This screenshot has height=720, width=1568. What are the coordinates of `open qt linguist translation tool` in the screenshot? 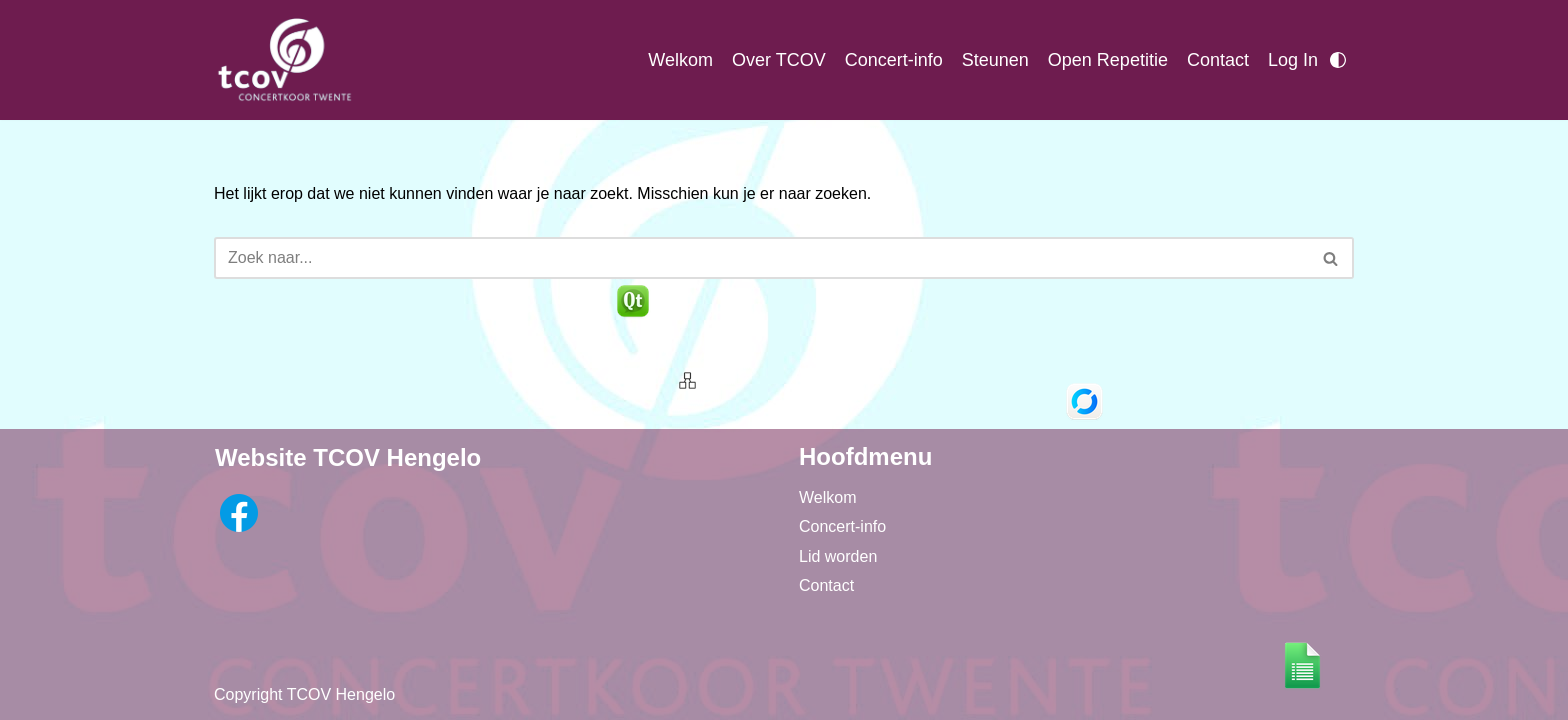 It's located at (633, 301).